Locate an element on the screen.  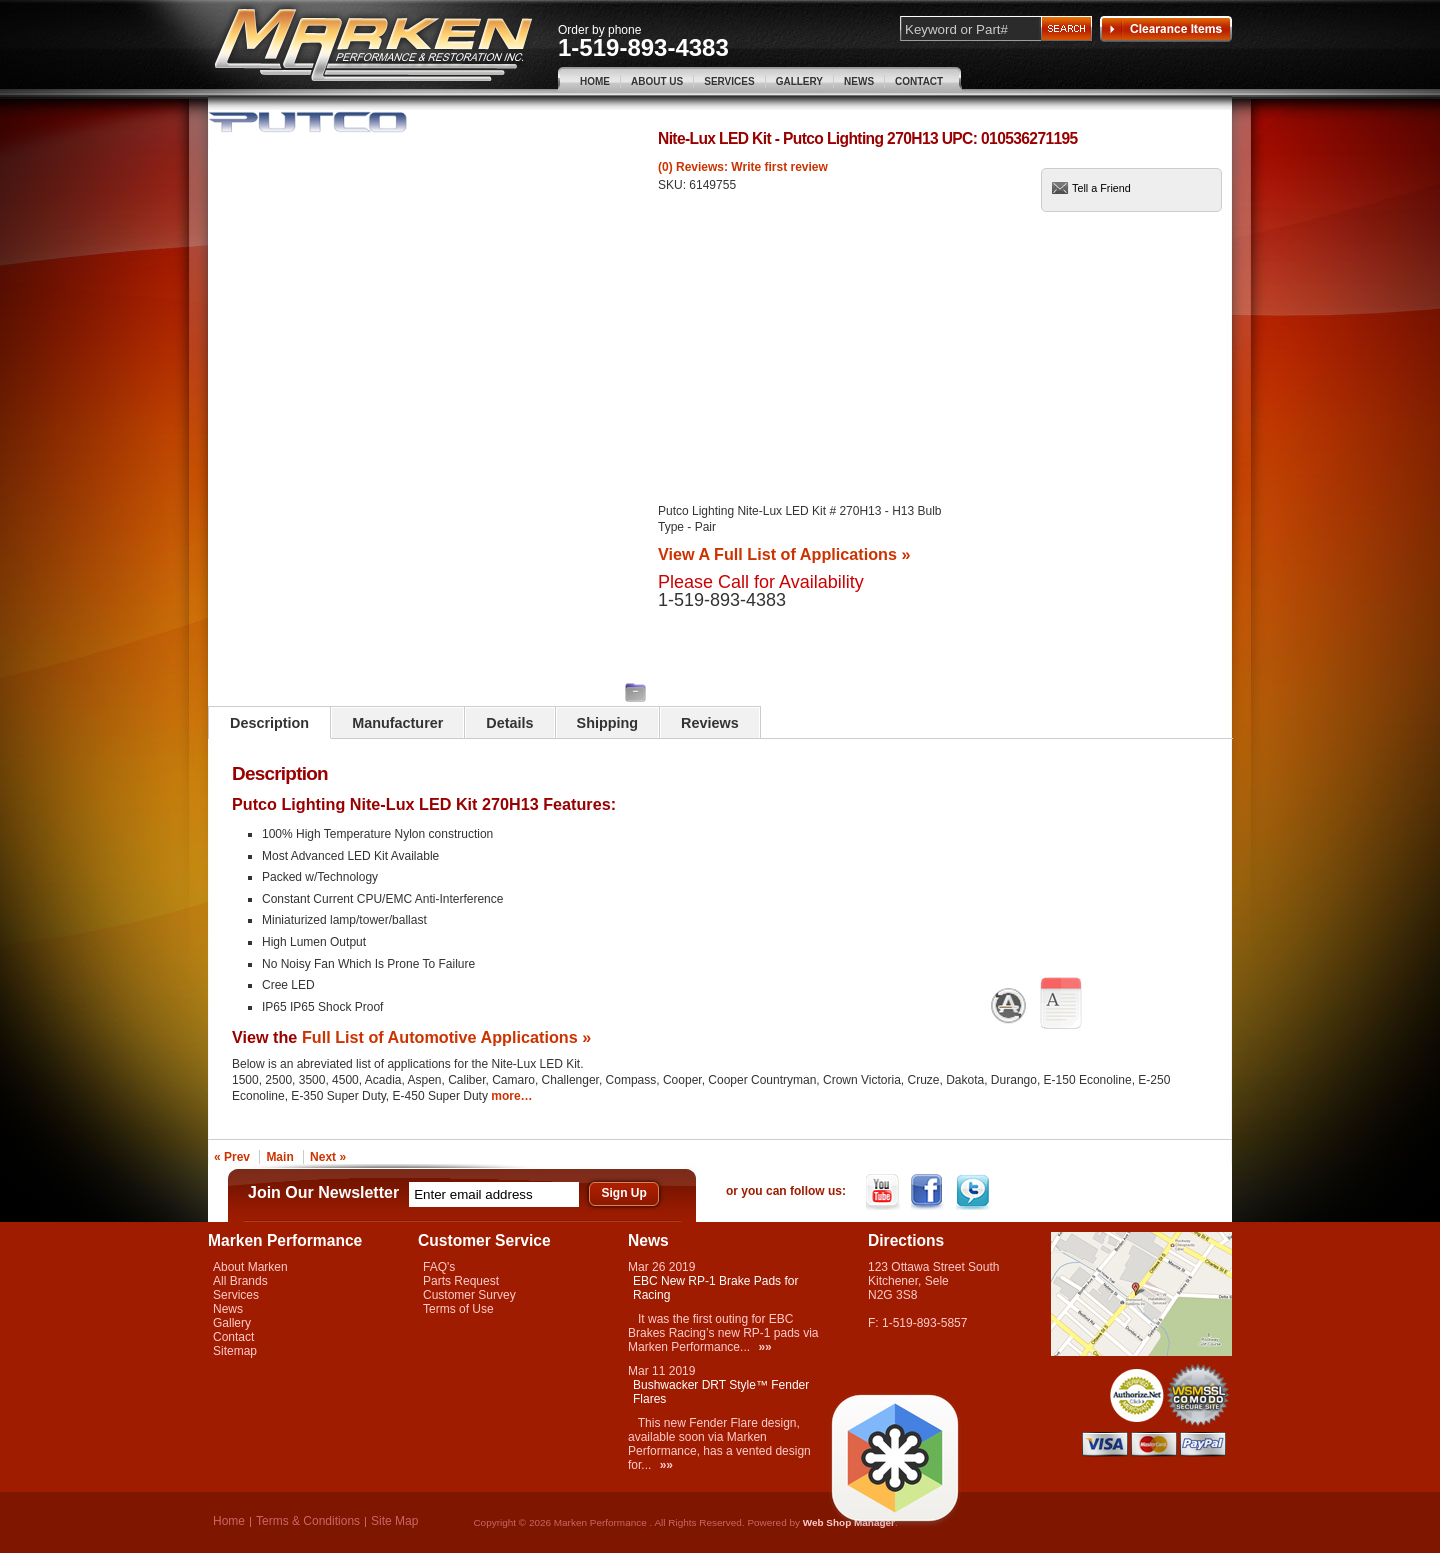
open the file manager application is located at coordinates (635, 692).